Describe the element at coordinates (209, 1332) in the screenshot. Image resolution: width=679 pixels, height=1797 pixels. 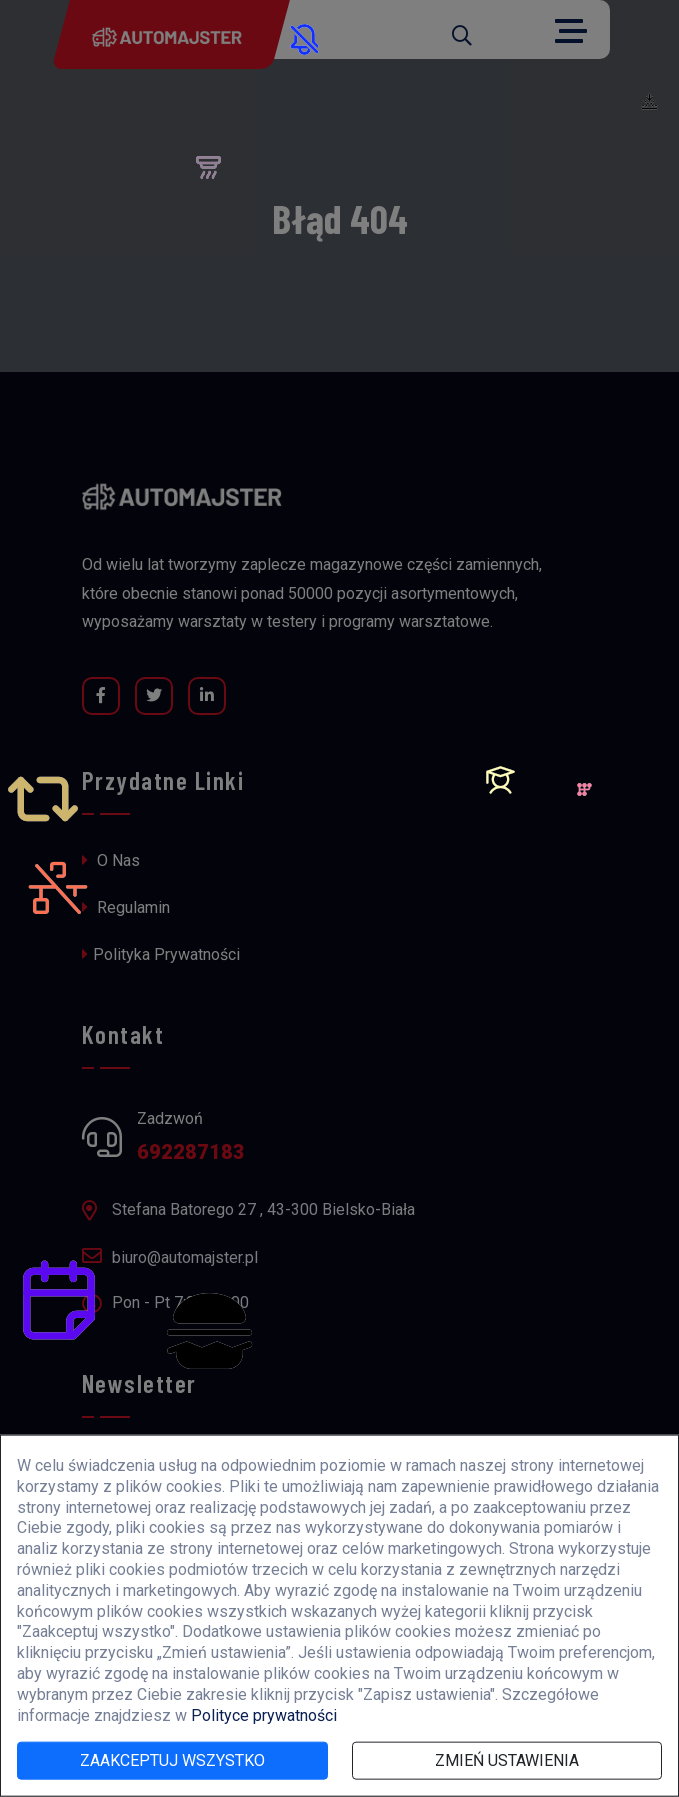
I see `open navigation menu` at that location.